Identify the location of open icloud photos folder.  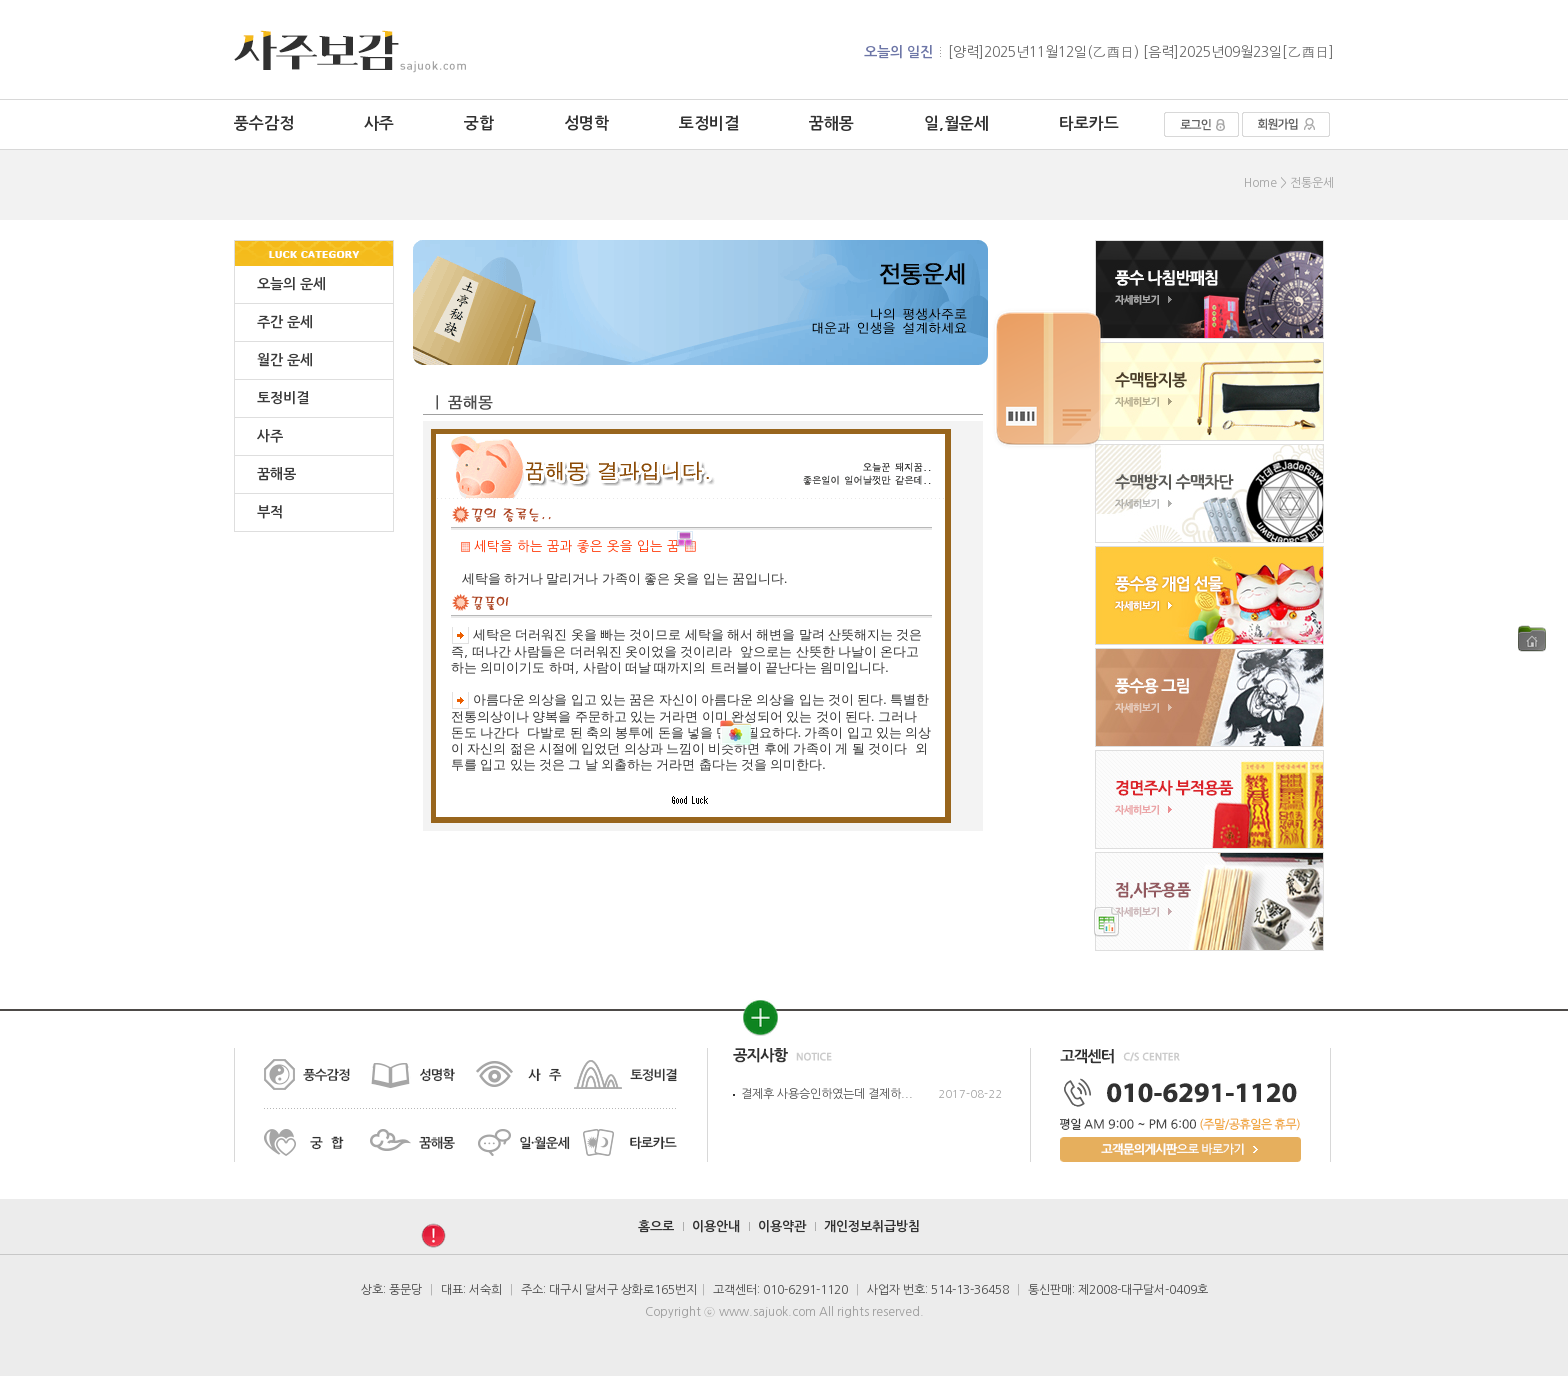
(735, 733).